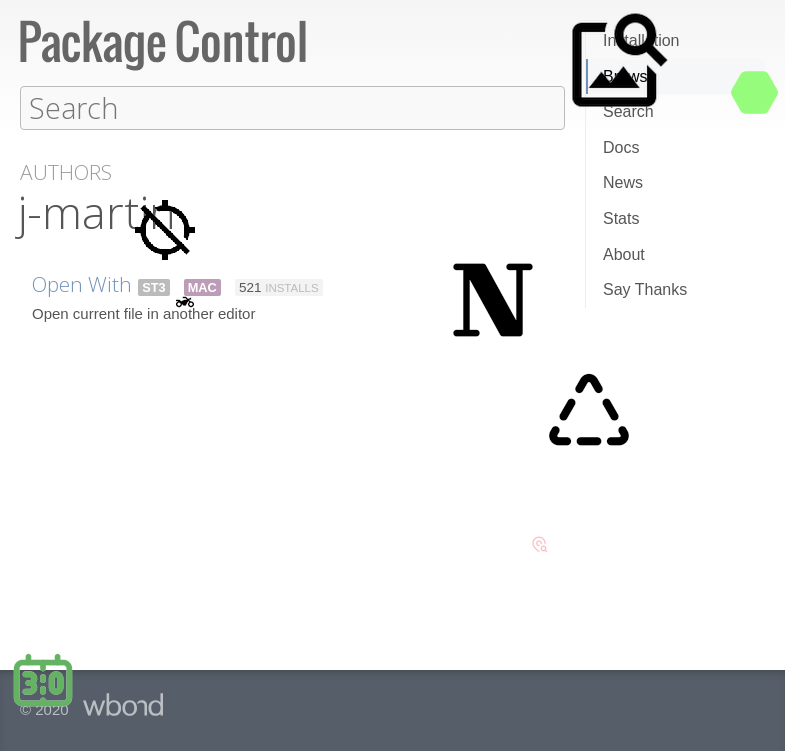  Describe the element at coordinates (539, 544) in the screenshot. I see `search for a location on the map` at that location.